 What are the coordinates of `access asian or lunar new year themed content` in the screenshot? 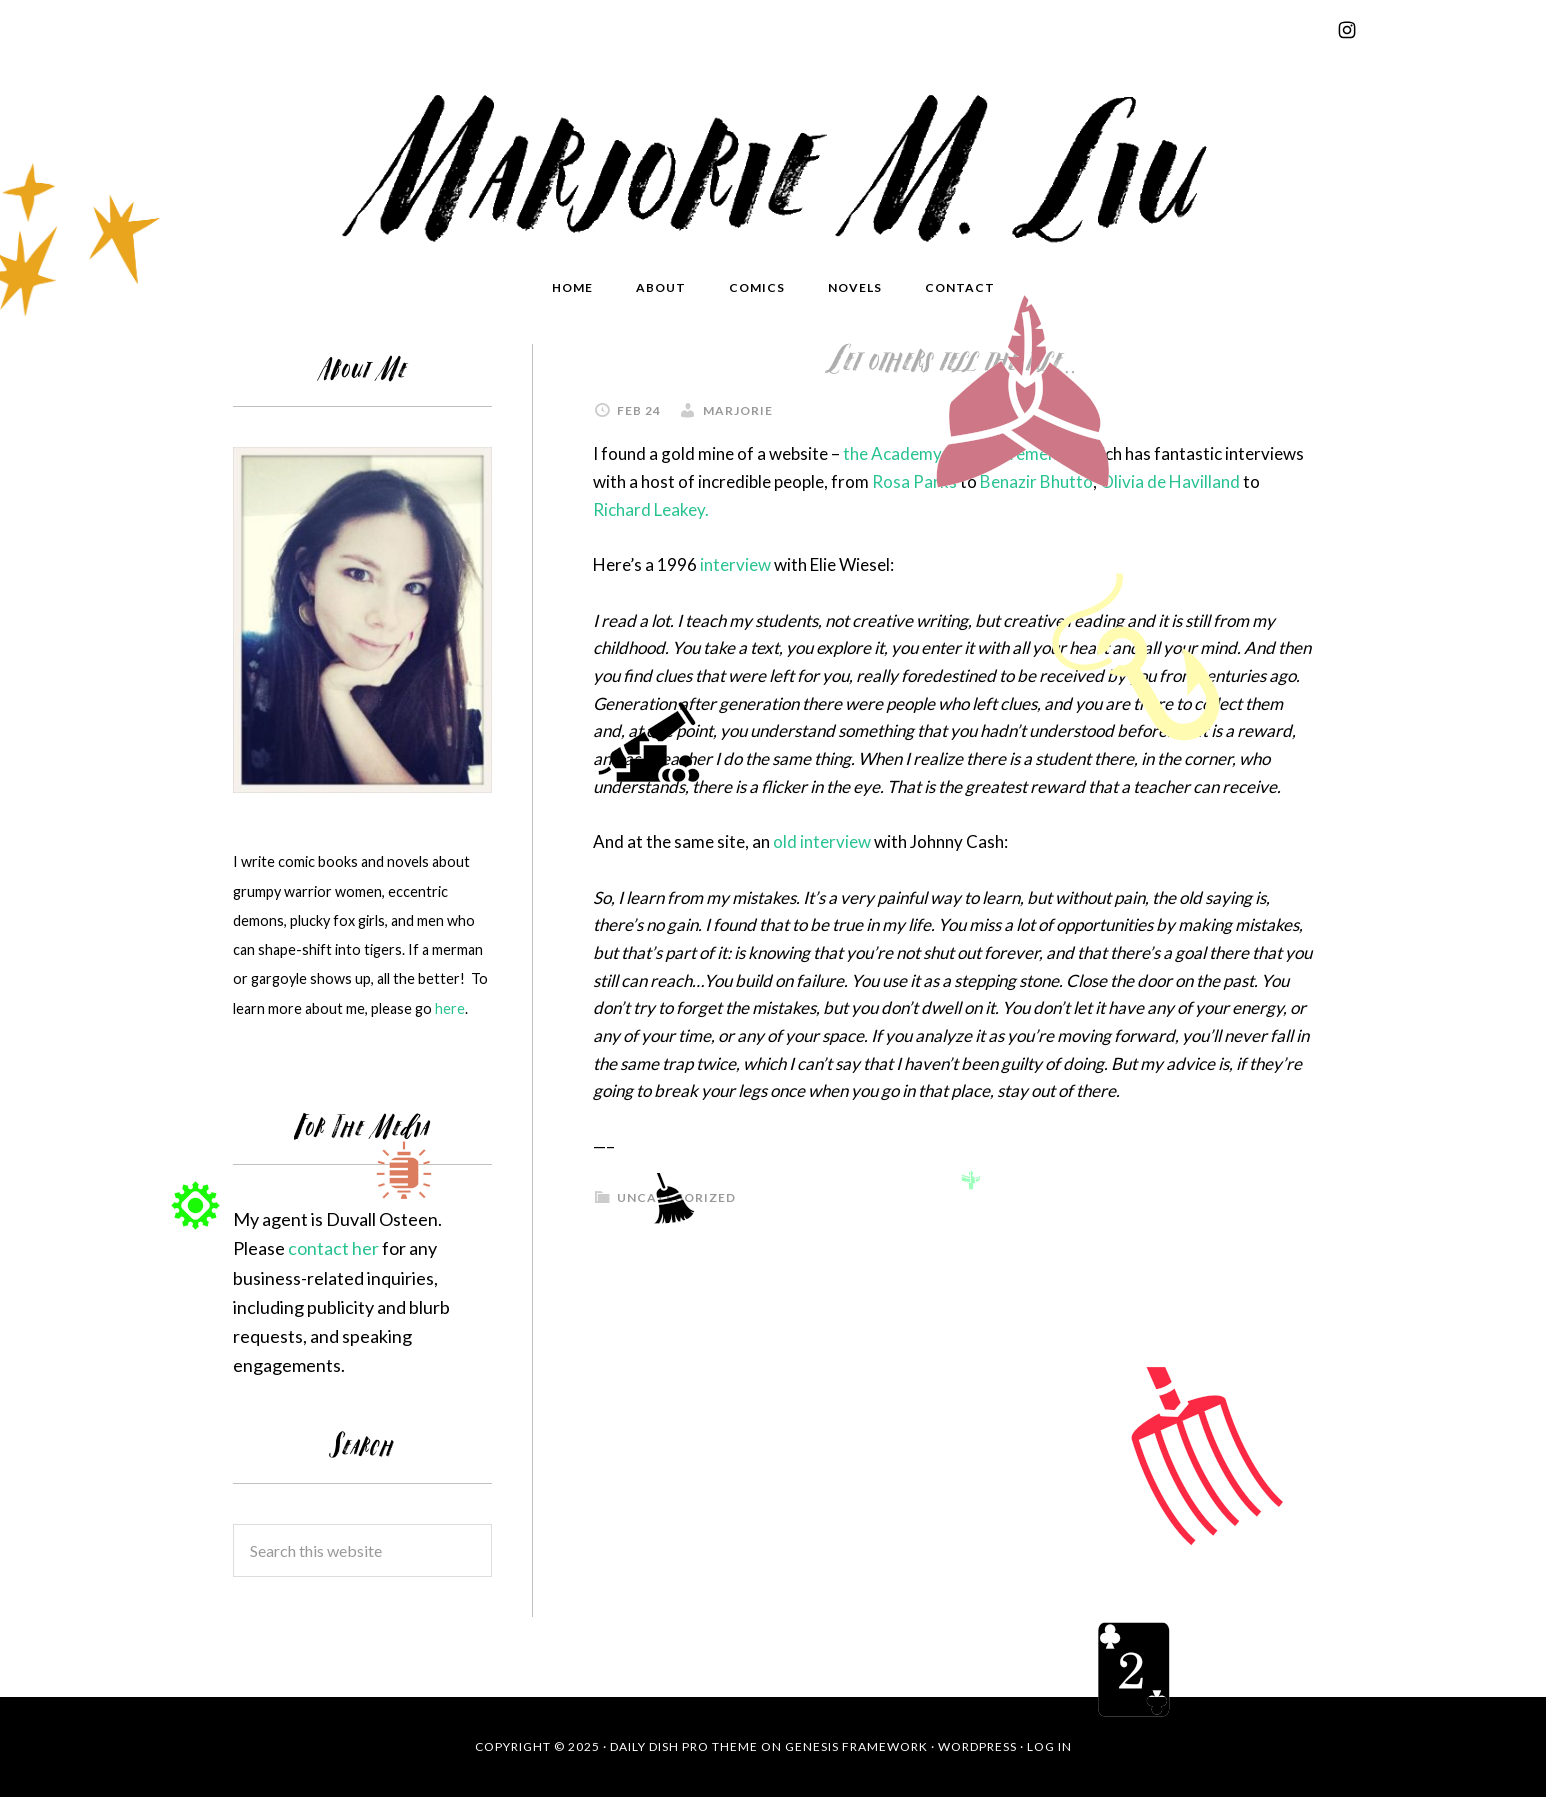 It's located at (404, 1170).